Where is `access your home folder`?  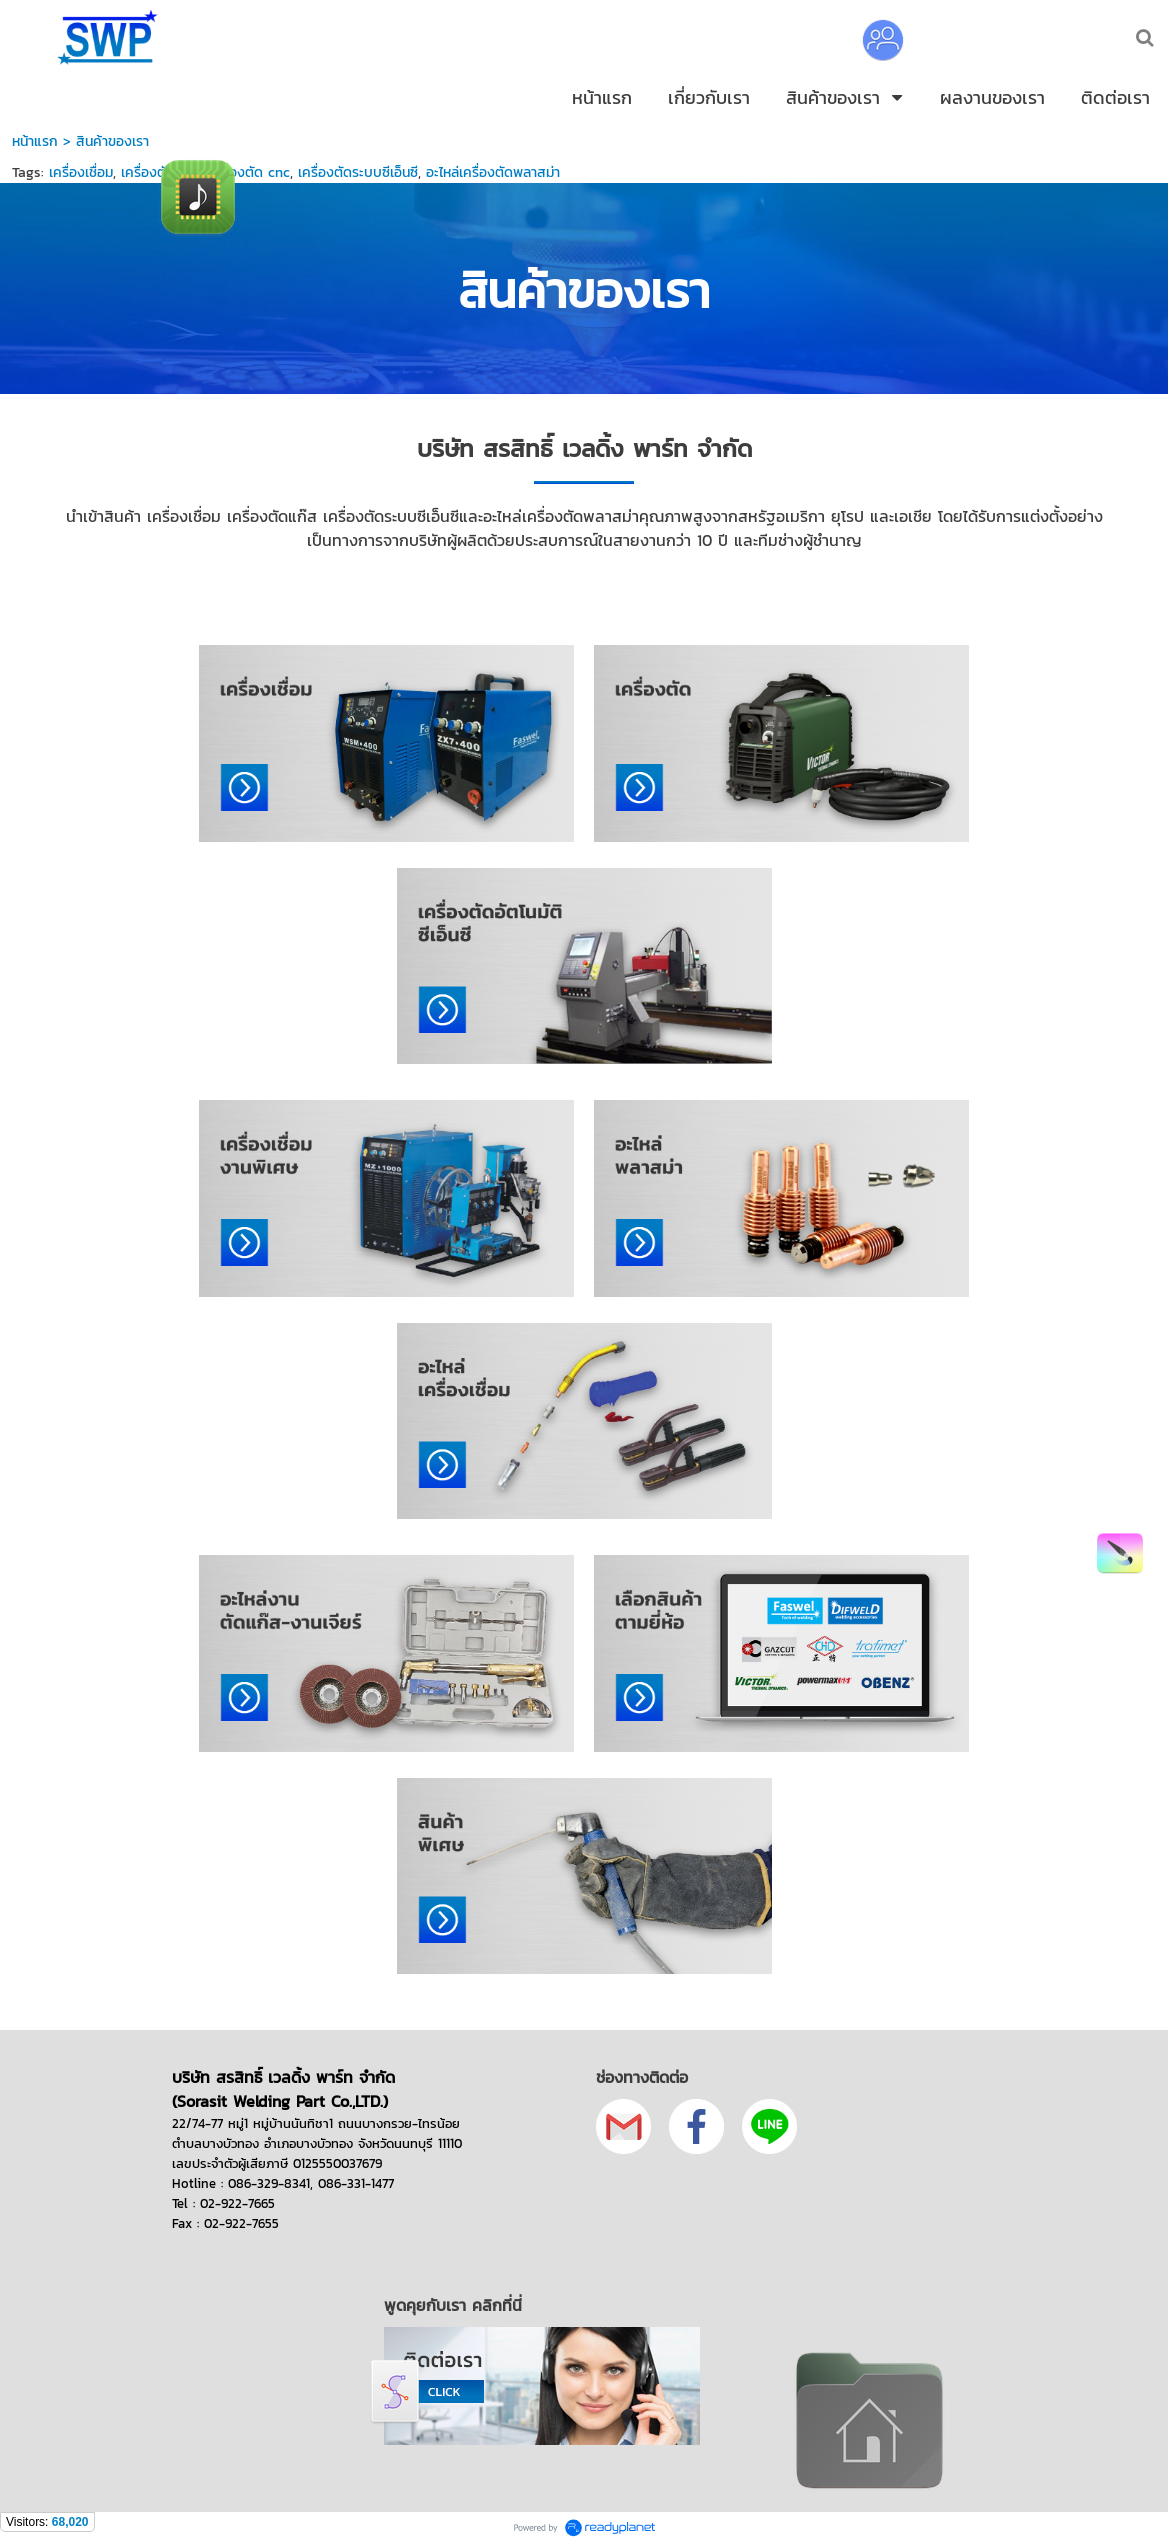
access your home folder is located at coordinates (869, 2420).